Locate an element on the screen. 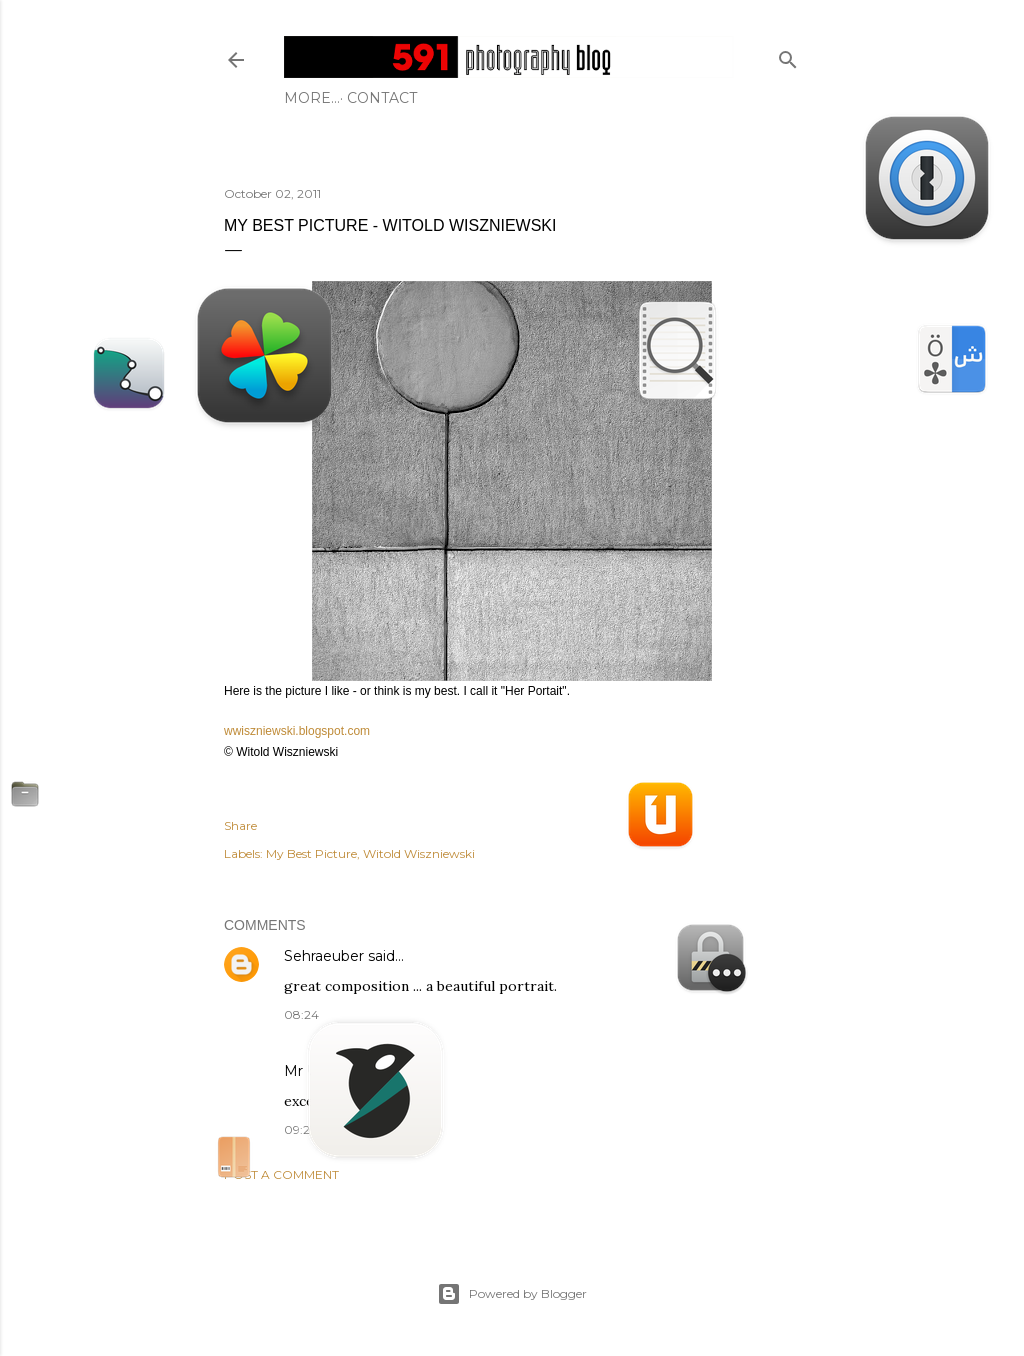 This screenshot has width=1024, height=1356. open the gnome characters app is located at coordinates (952, 359).